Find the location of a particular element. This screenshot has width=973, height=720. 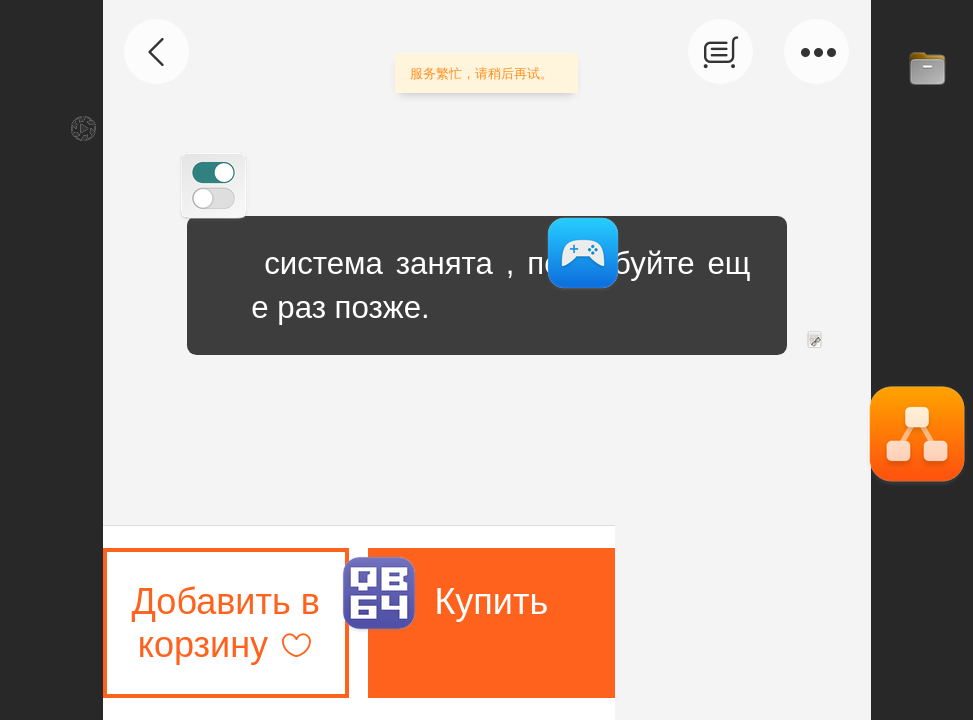

launch the QB64 programming environment is located at coordinates (379, 593).